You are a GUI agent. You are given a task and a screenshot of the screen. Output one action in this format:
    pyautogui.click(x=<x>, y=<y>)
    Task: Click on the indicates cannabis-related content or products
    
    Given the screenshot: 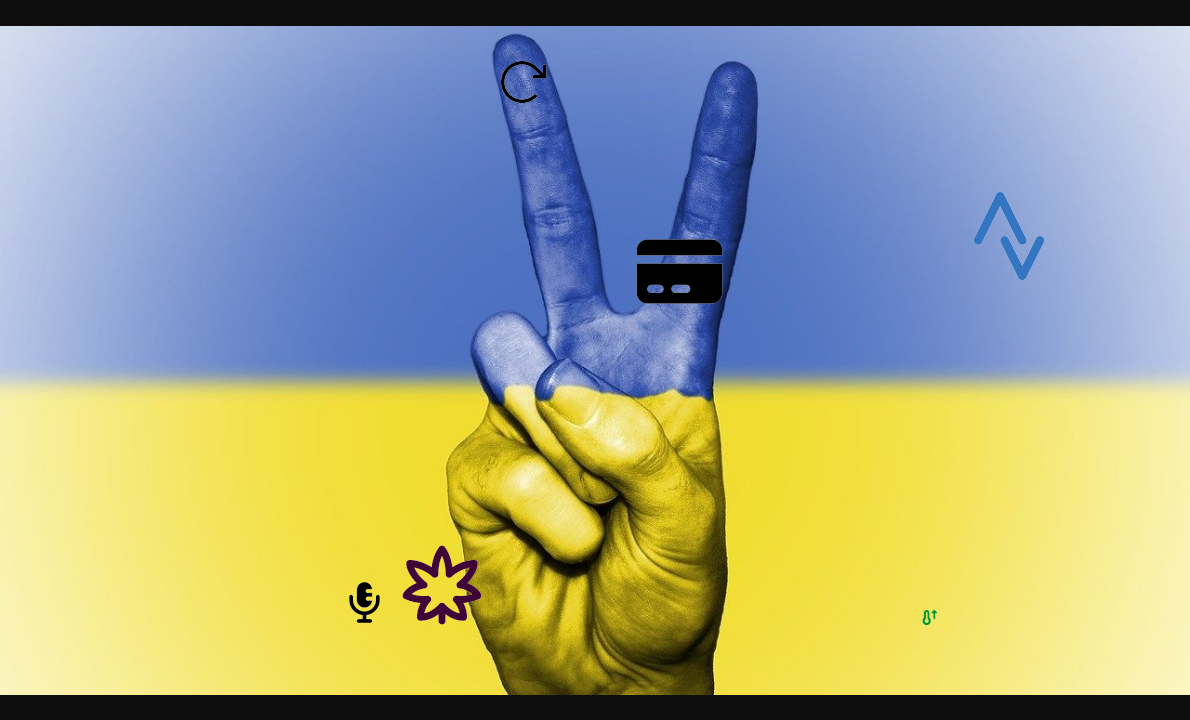 What is the action you would take?
    pyautogui.click(x=442, y=585)
    